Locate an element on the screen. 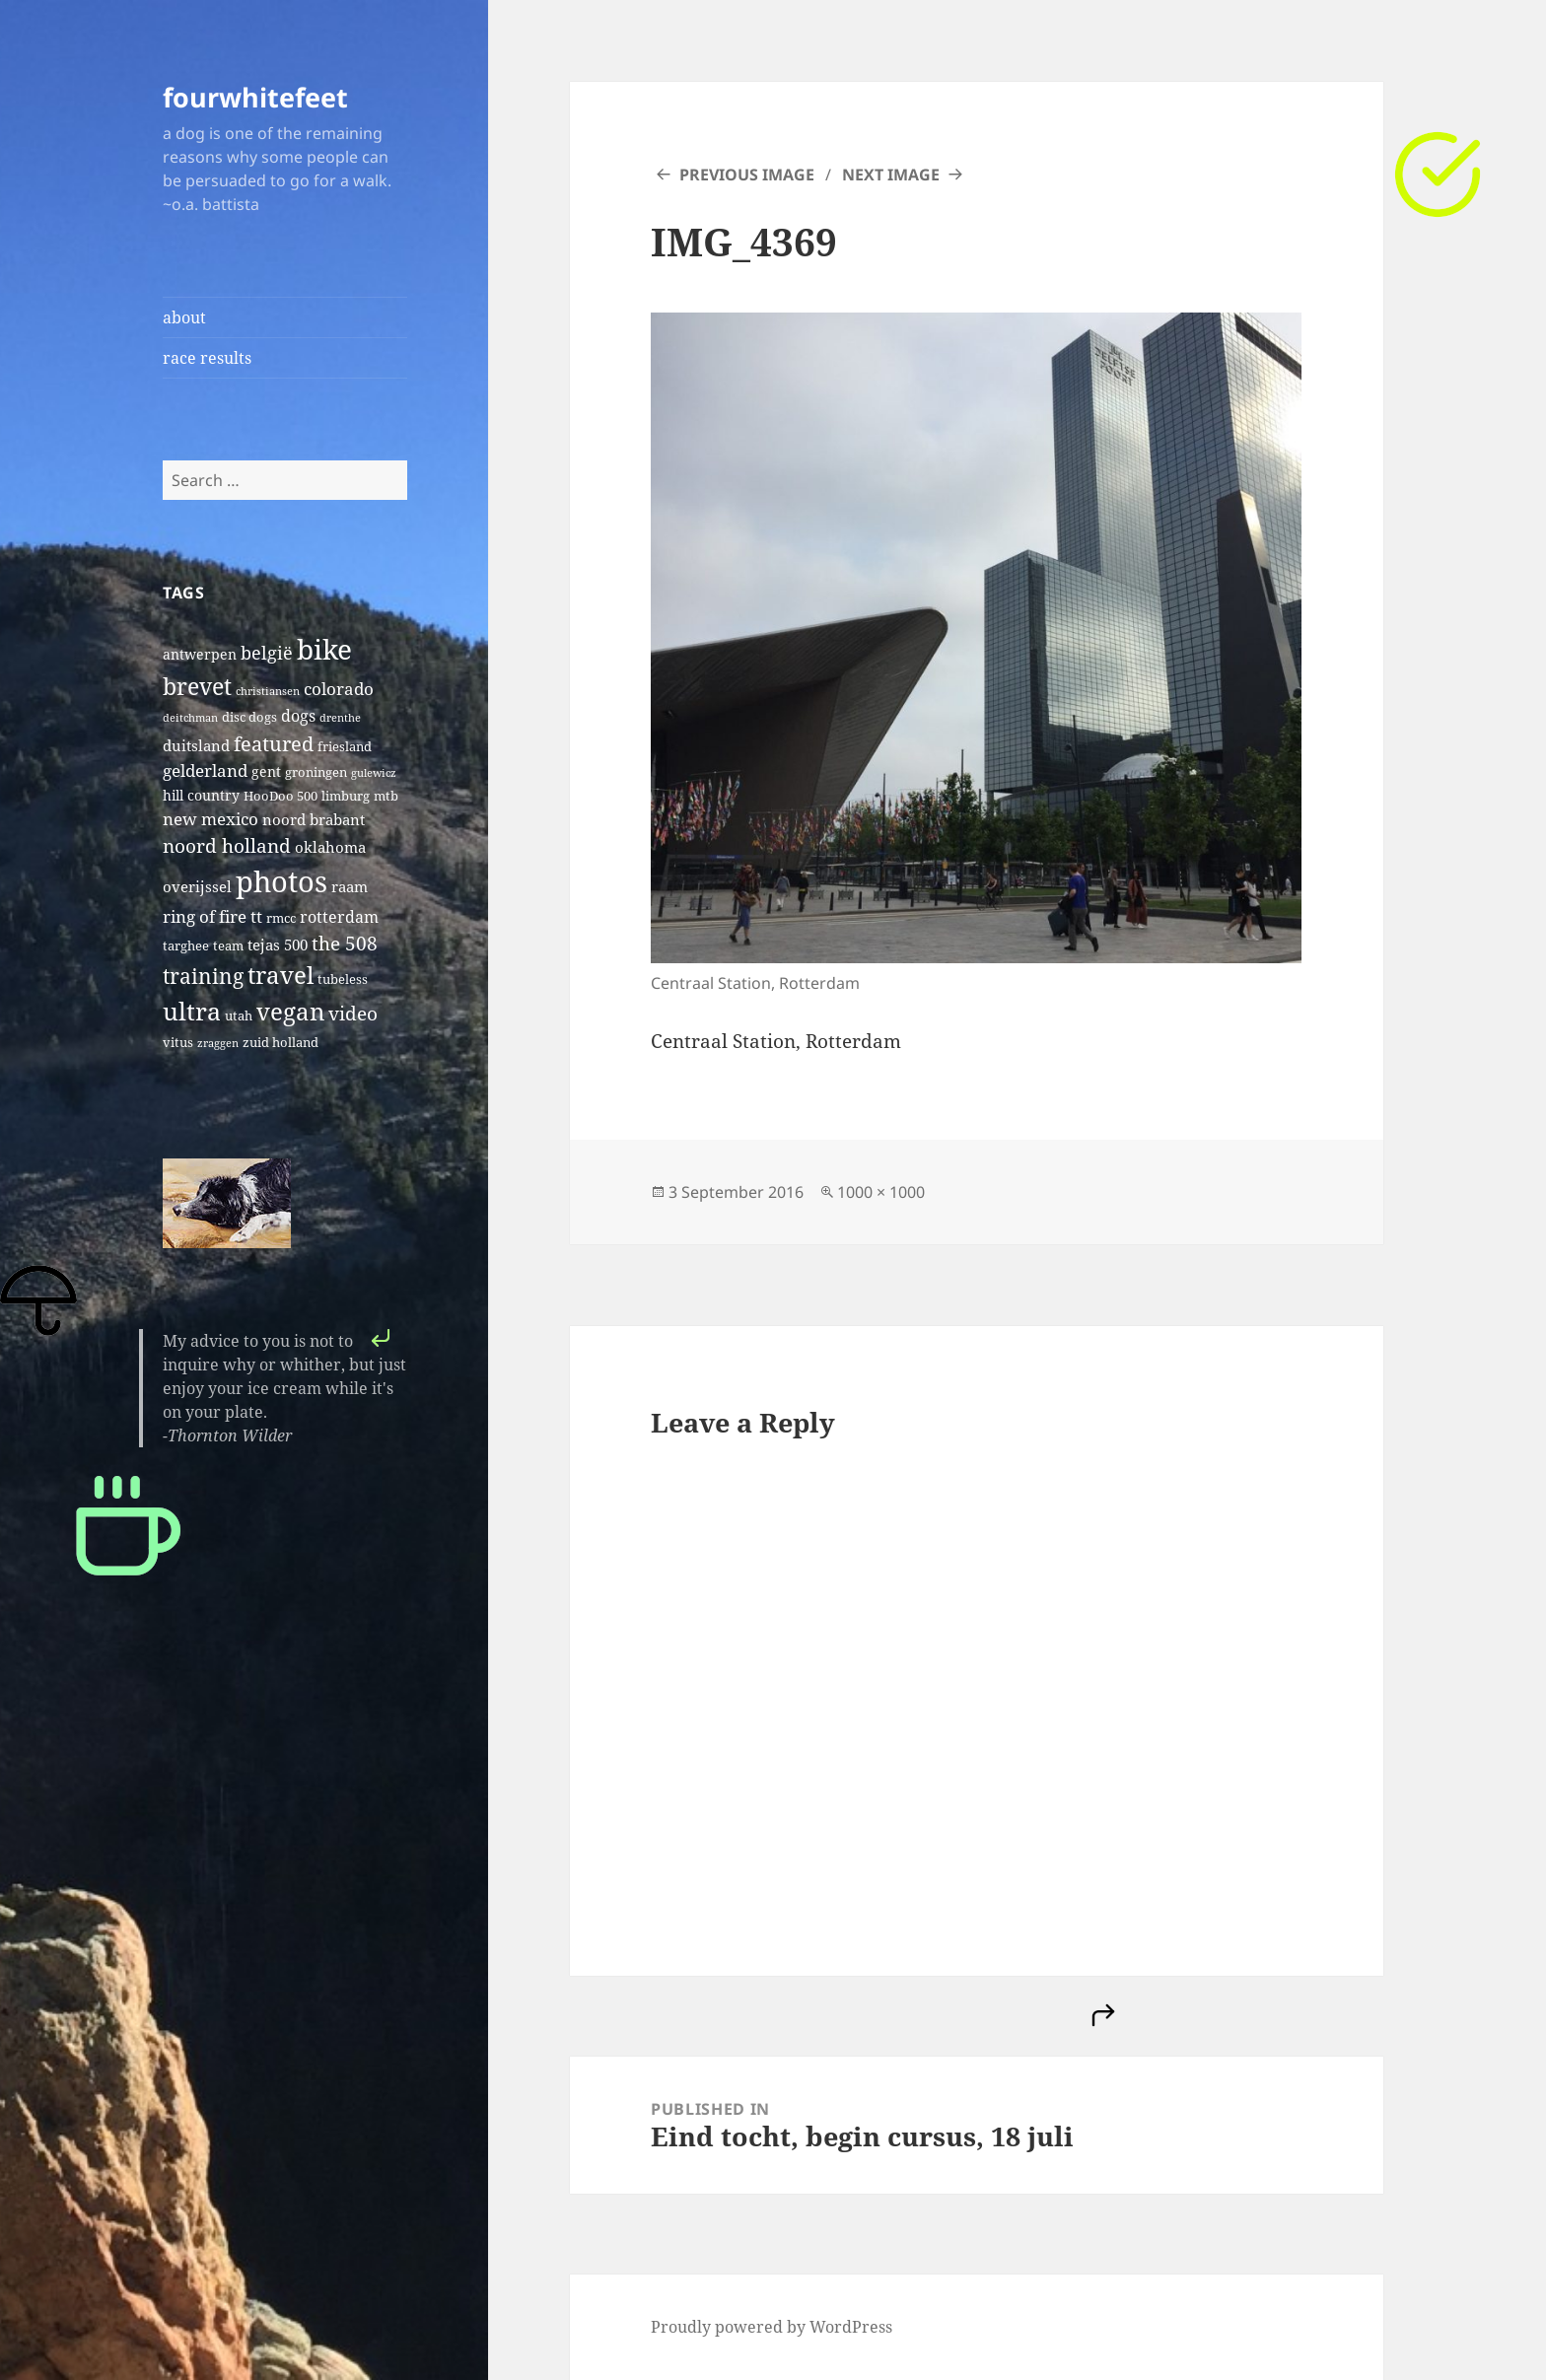  view weather protection or rain forecast is located at coordinates (38, 1300).